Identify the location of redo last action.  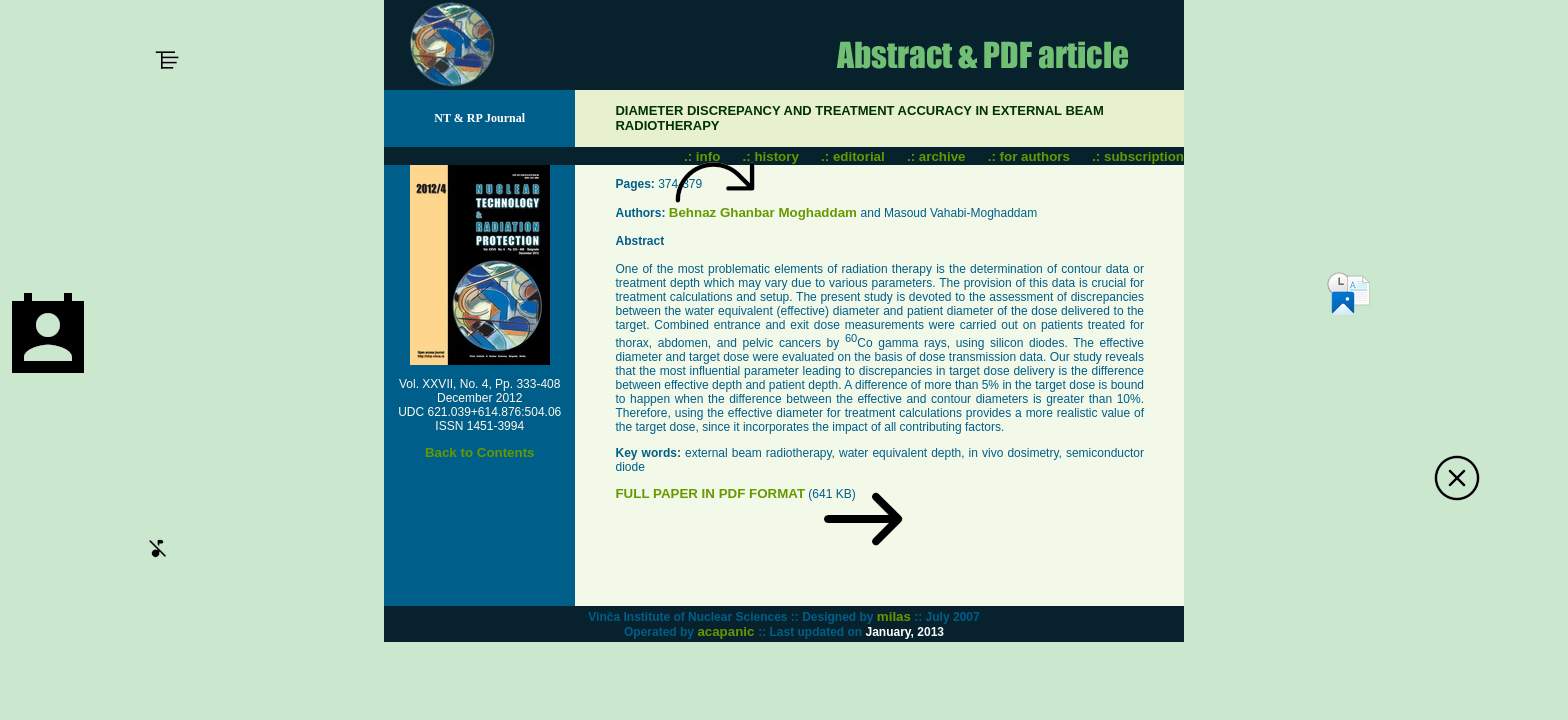
(713, 179).